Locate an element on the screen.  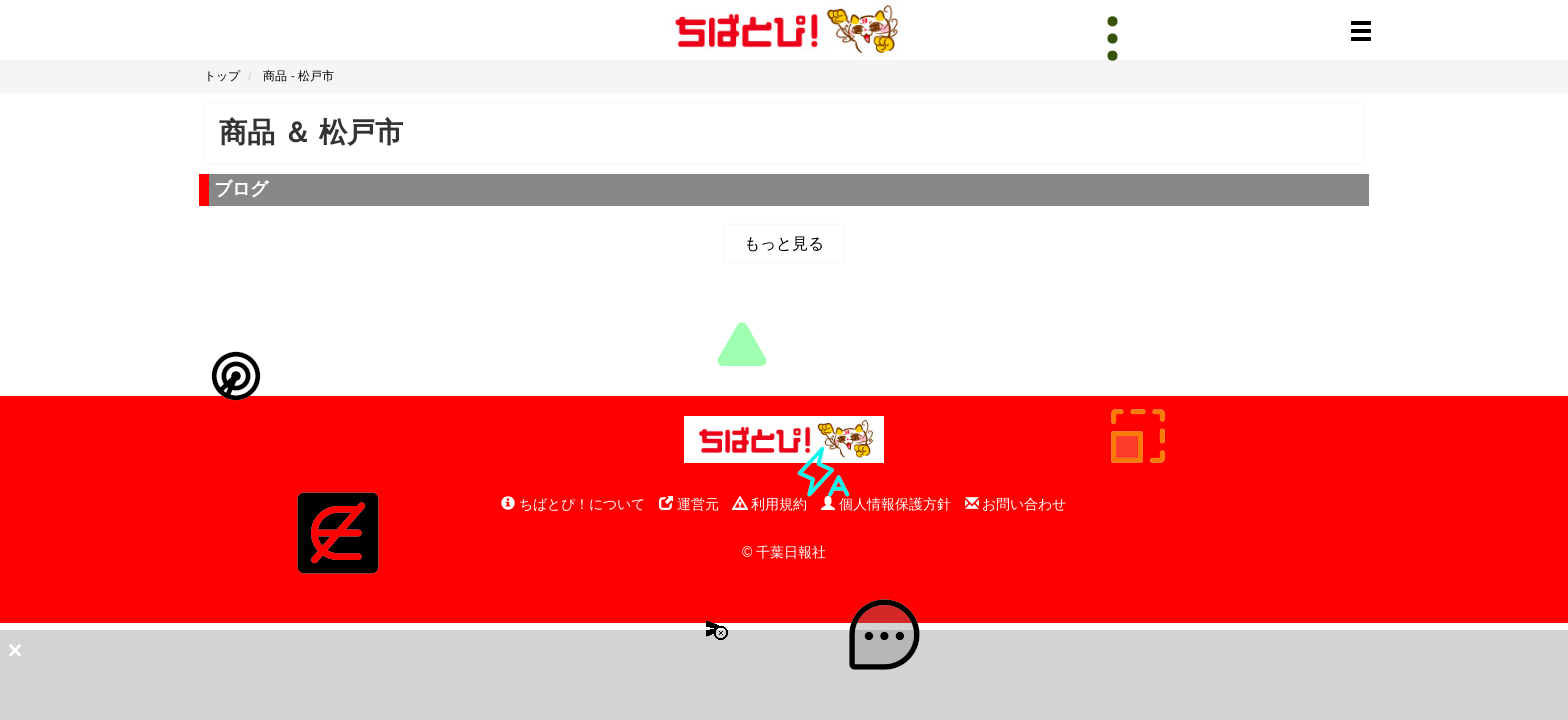
toggle auto-flash mode for camera is located at coordinates (822, 473).